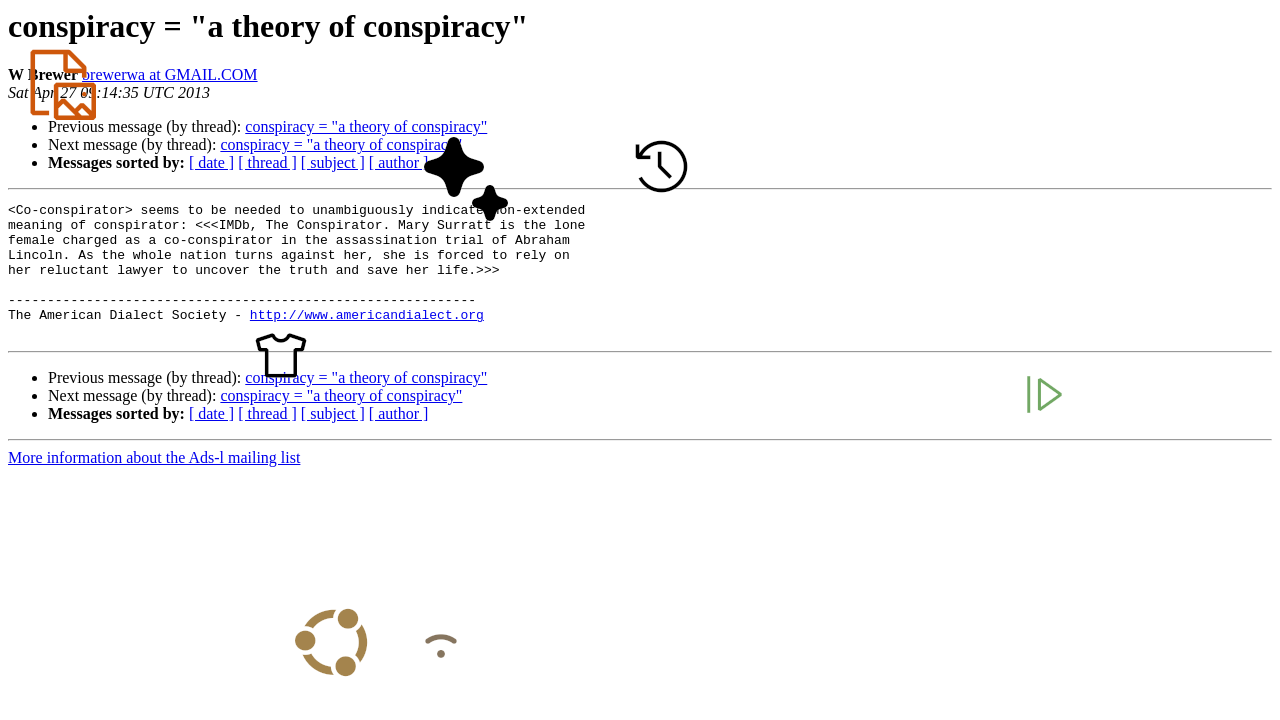 The height and width of the screenshot is (720, 1280). What do you see at coordinates (1042, 394) in the screenshot?
I see `continue debugging past current breakpoint` at bounding box center [1042, 394].